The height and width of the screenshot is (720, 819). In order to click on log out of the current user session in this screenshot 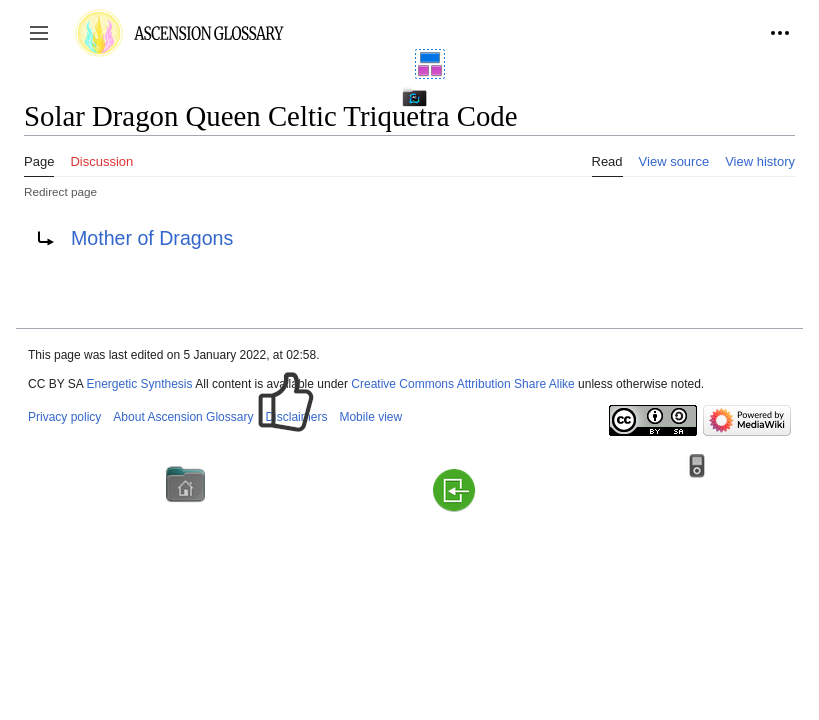, I will do `click(454, 490)`.